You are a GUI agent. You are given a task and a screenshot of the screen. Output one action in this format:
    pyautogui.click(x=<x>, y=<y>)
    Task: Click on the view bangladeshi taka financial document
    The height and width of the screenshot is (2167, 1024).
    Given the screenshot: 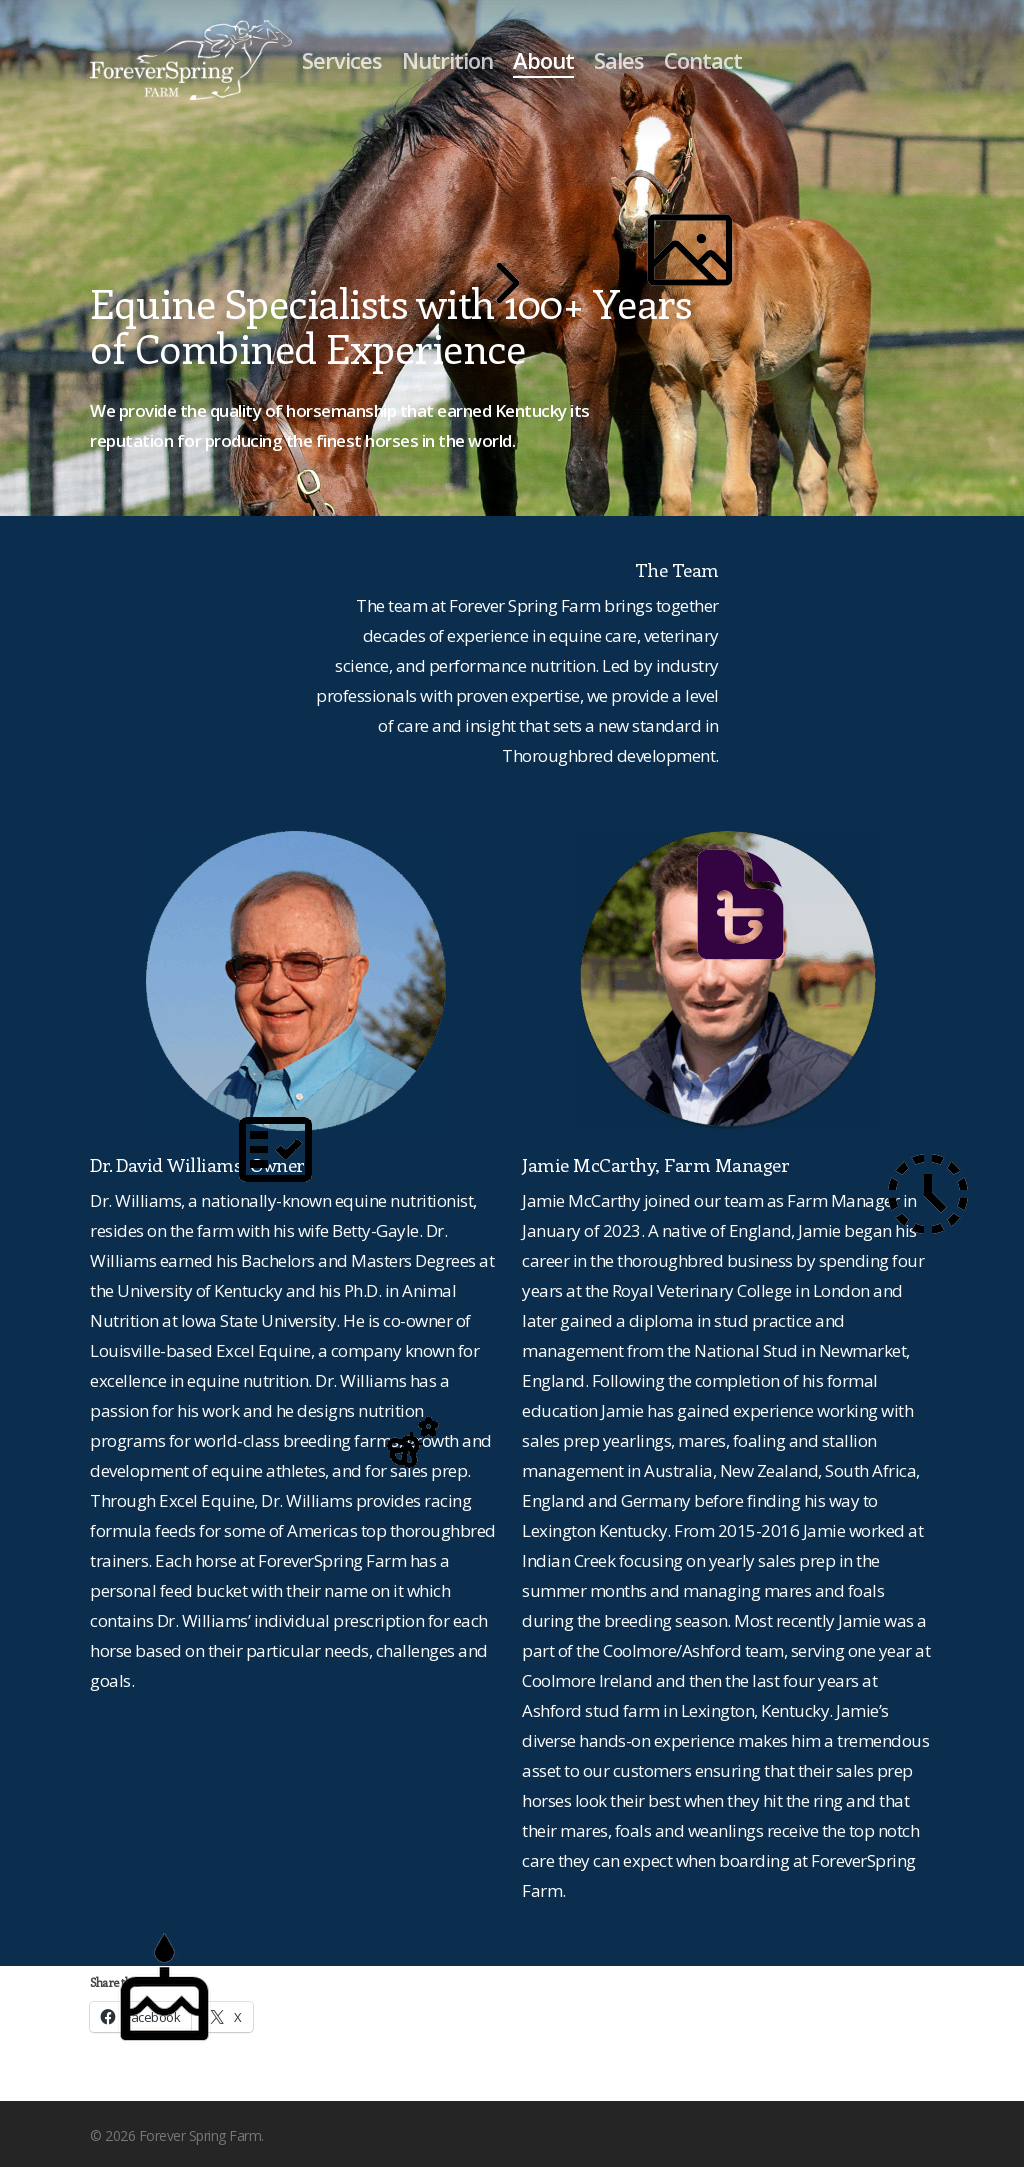 What is the action you would take?
    pyautogui.click(x=740, y=904)
    